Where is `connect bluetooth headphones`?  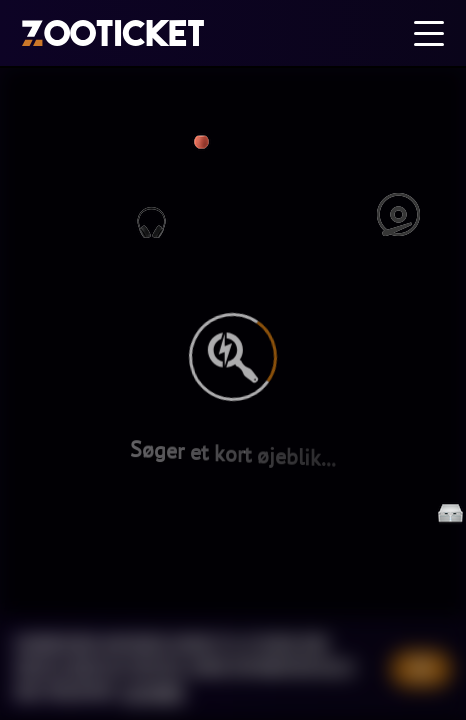
connect bluetooth headphones is located at coordinates (151, 222).